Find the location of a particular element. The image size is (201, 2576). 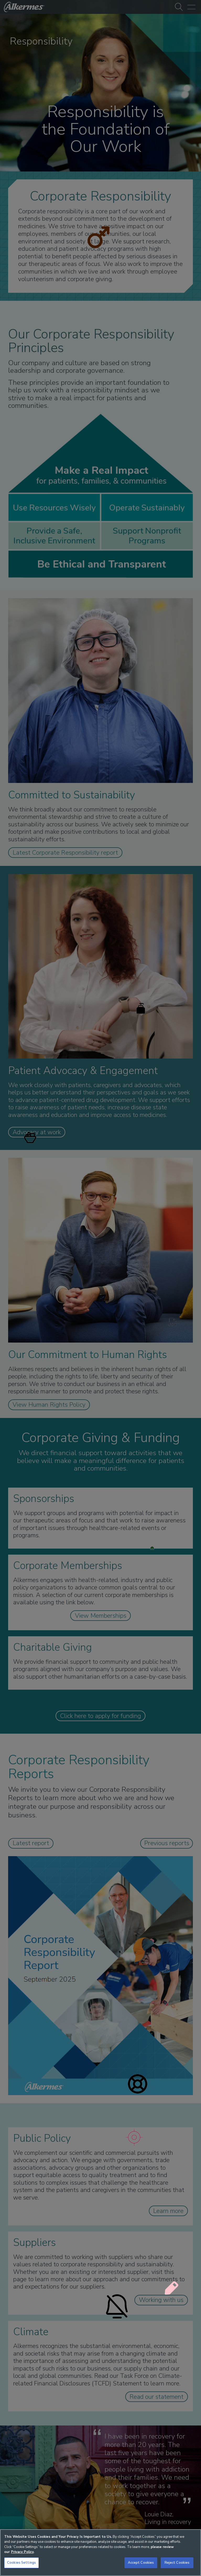

access banking or financial services is located at coordinates (152, 1548).